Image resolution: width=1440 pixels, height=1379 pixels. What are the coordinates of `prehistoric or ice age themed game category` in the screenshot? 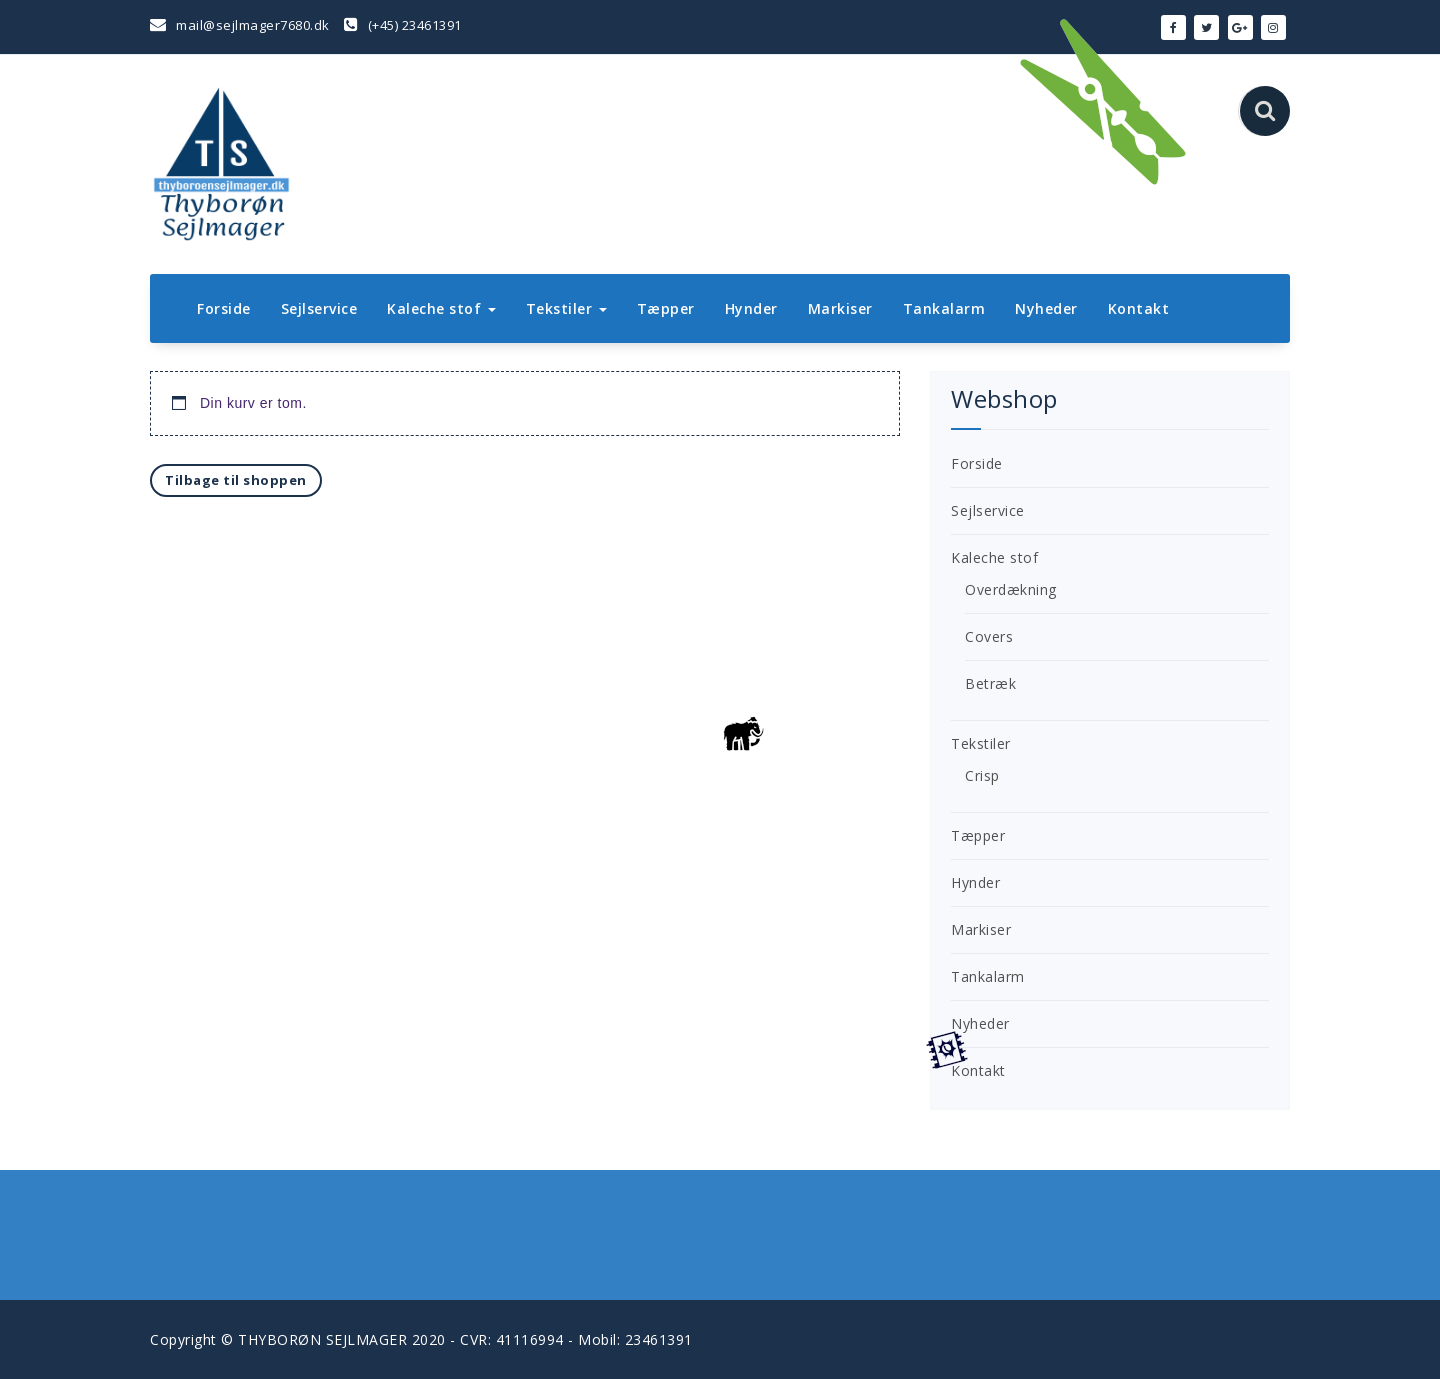 It's located at (743, 733).